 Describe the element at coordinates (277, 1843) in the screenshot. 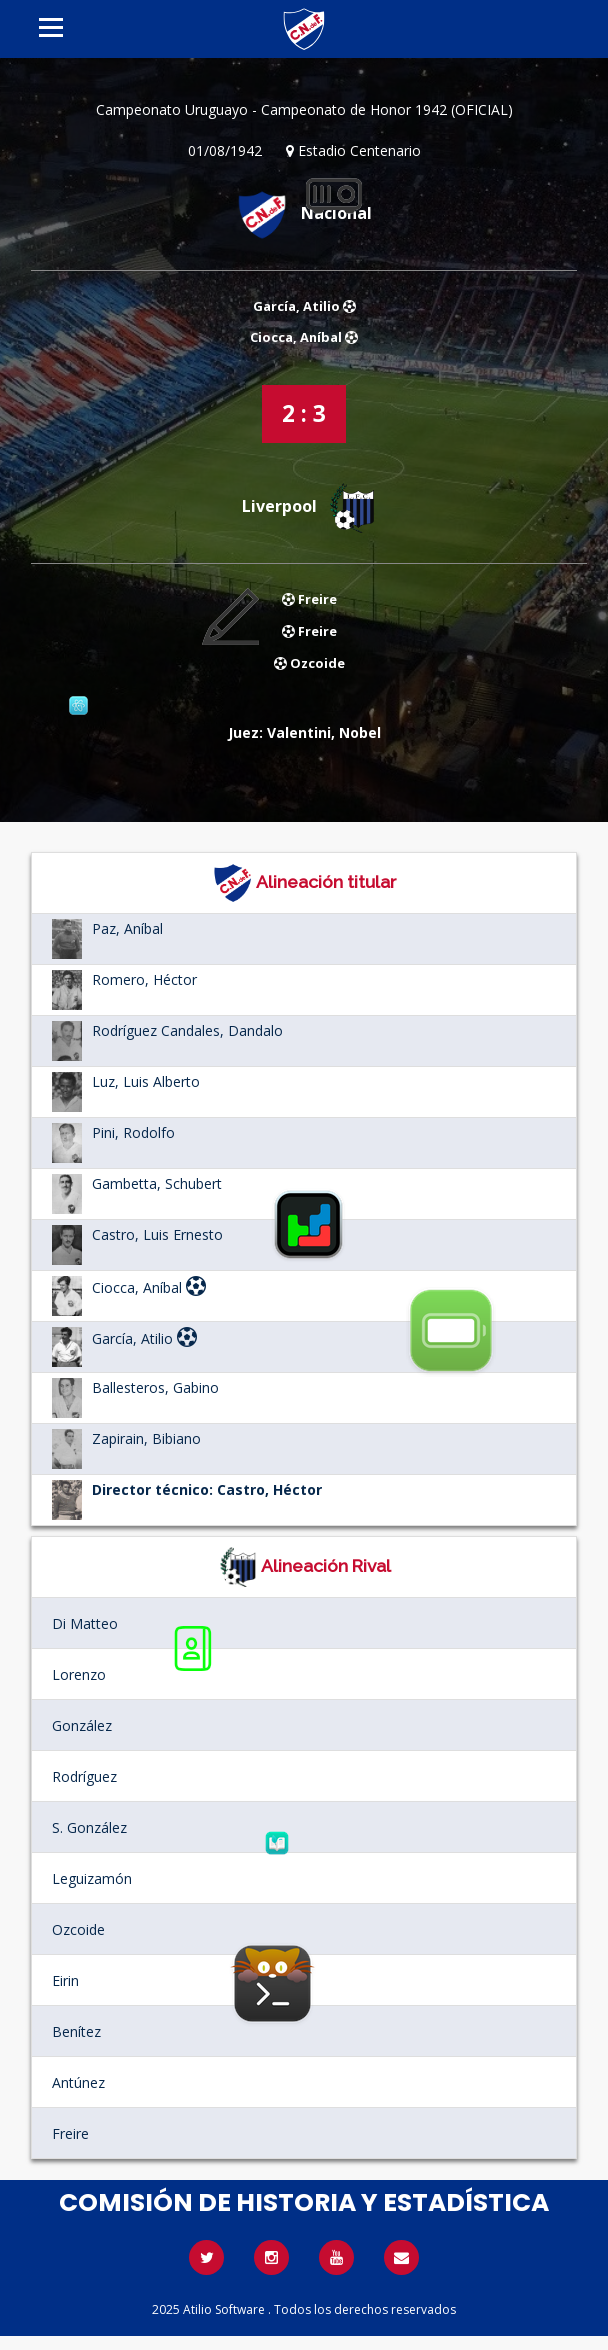

I see `open foliate e-book reader app` at that location.